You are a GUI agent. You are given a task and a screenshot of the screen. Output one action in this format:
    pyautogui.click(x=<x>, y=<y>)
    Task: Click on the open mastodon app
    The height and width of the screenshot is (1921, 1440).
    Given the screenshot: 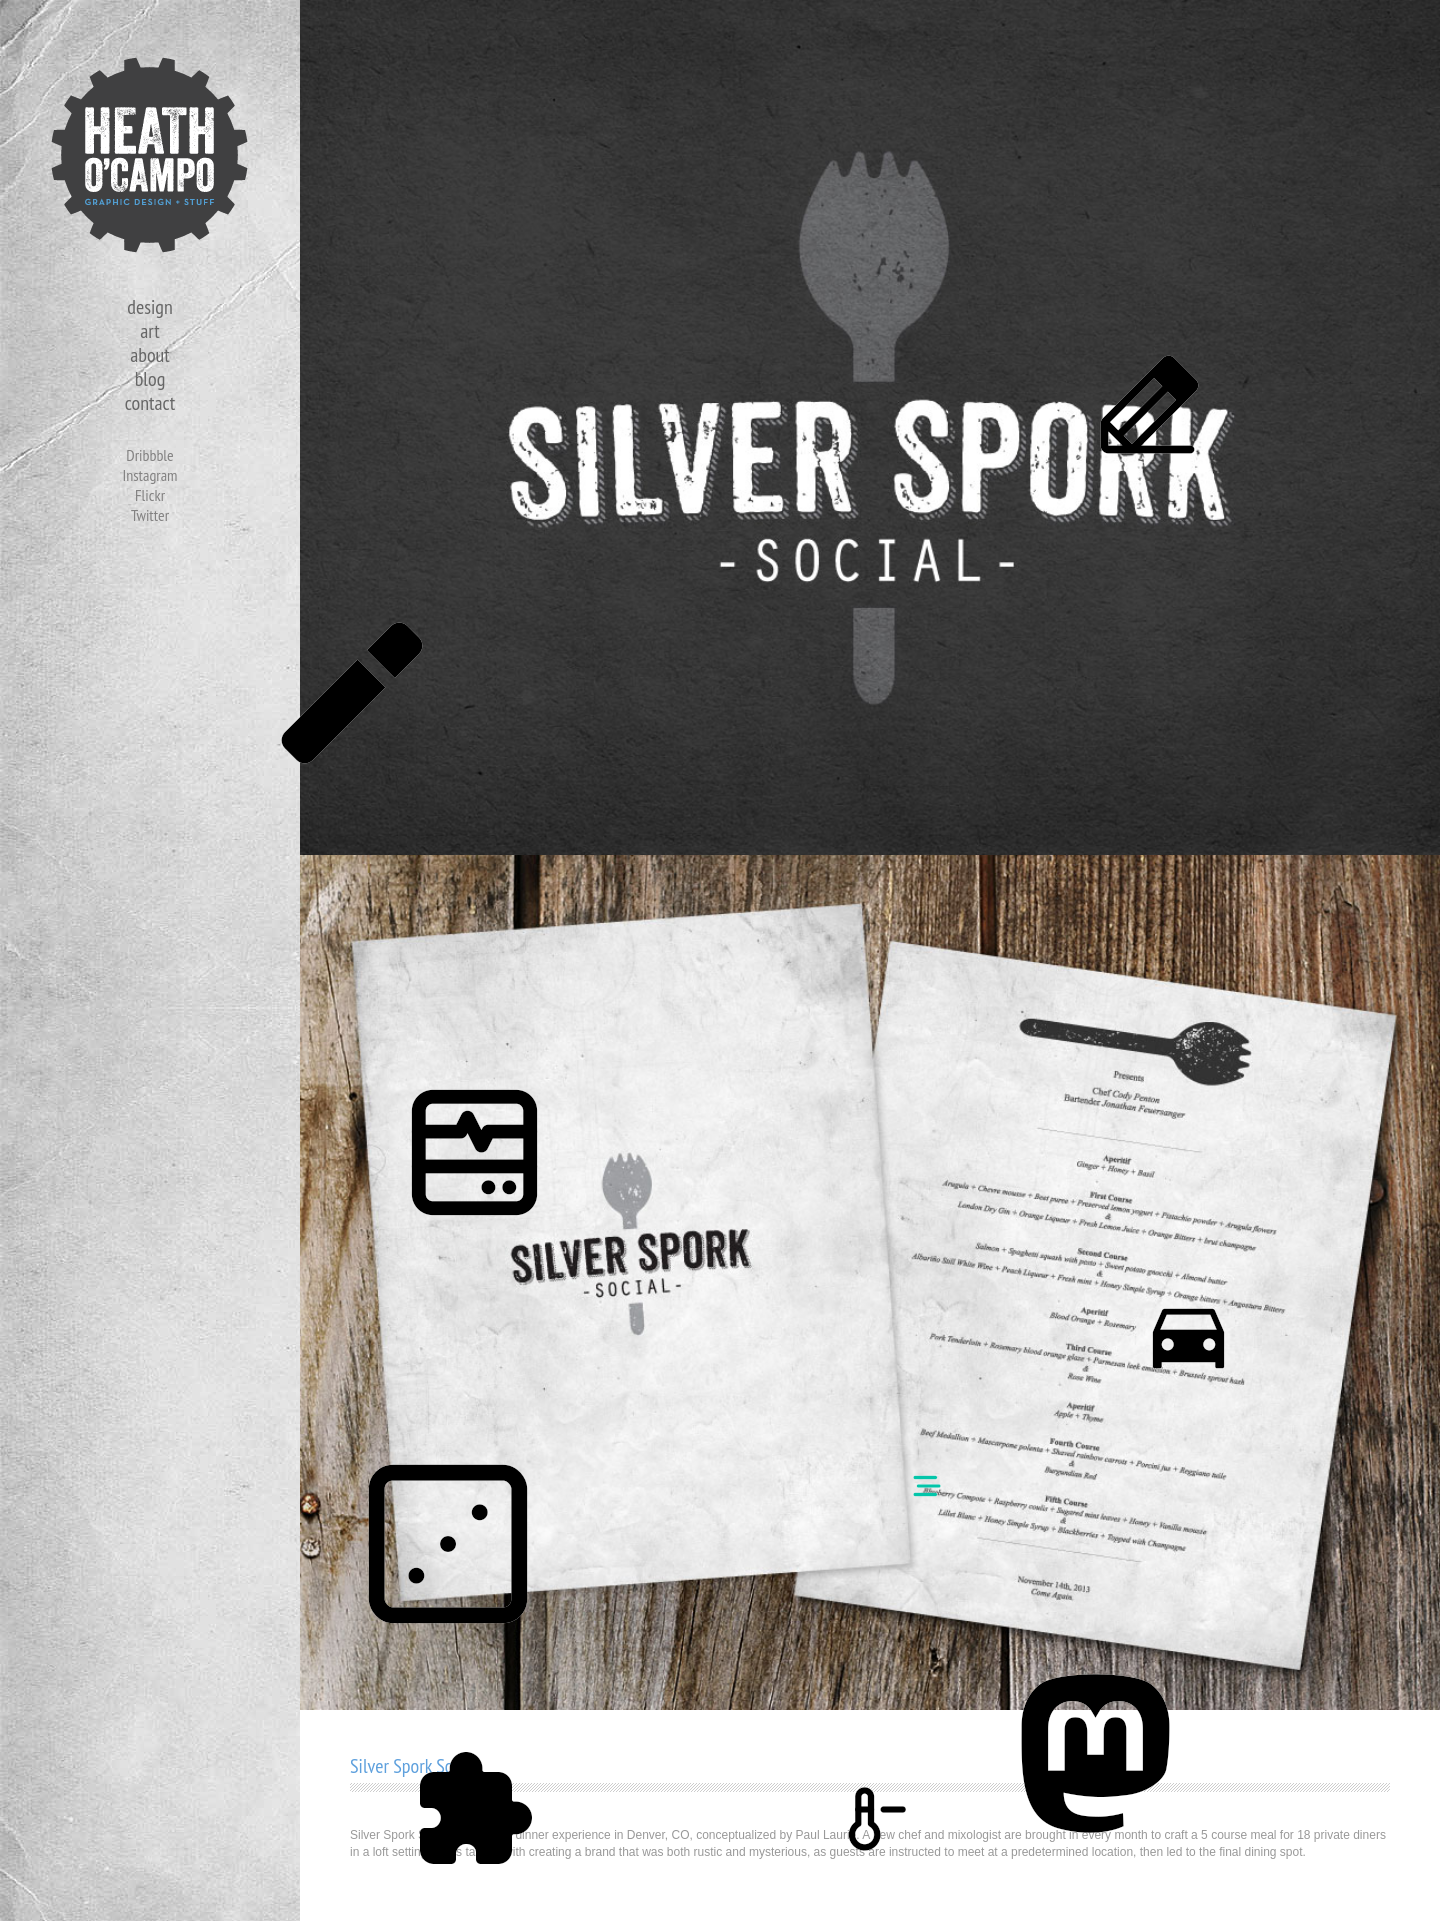 What is the action you would take?
    pyautogui.click(x=1095, y=1753)
    